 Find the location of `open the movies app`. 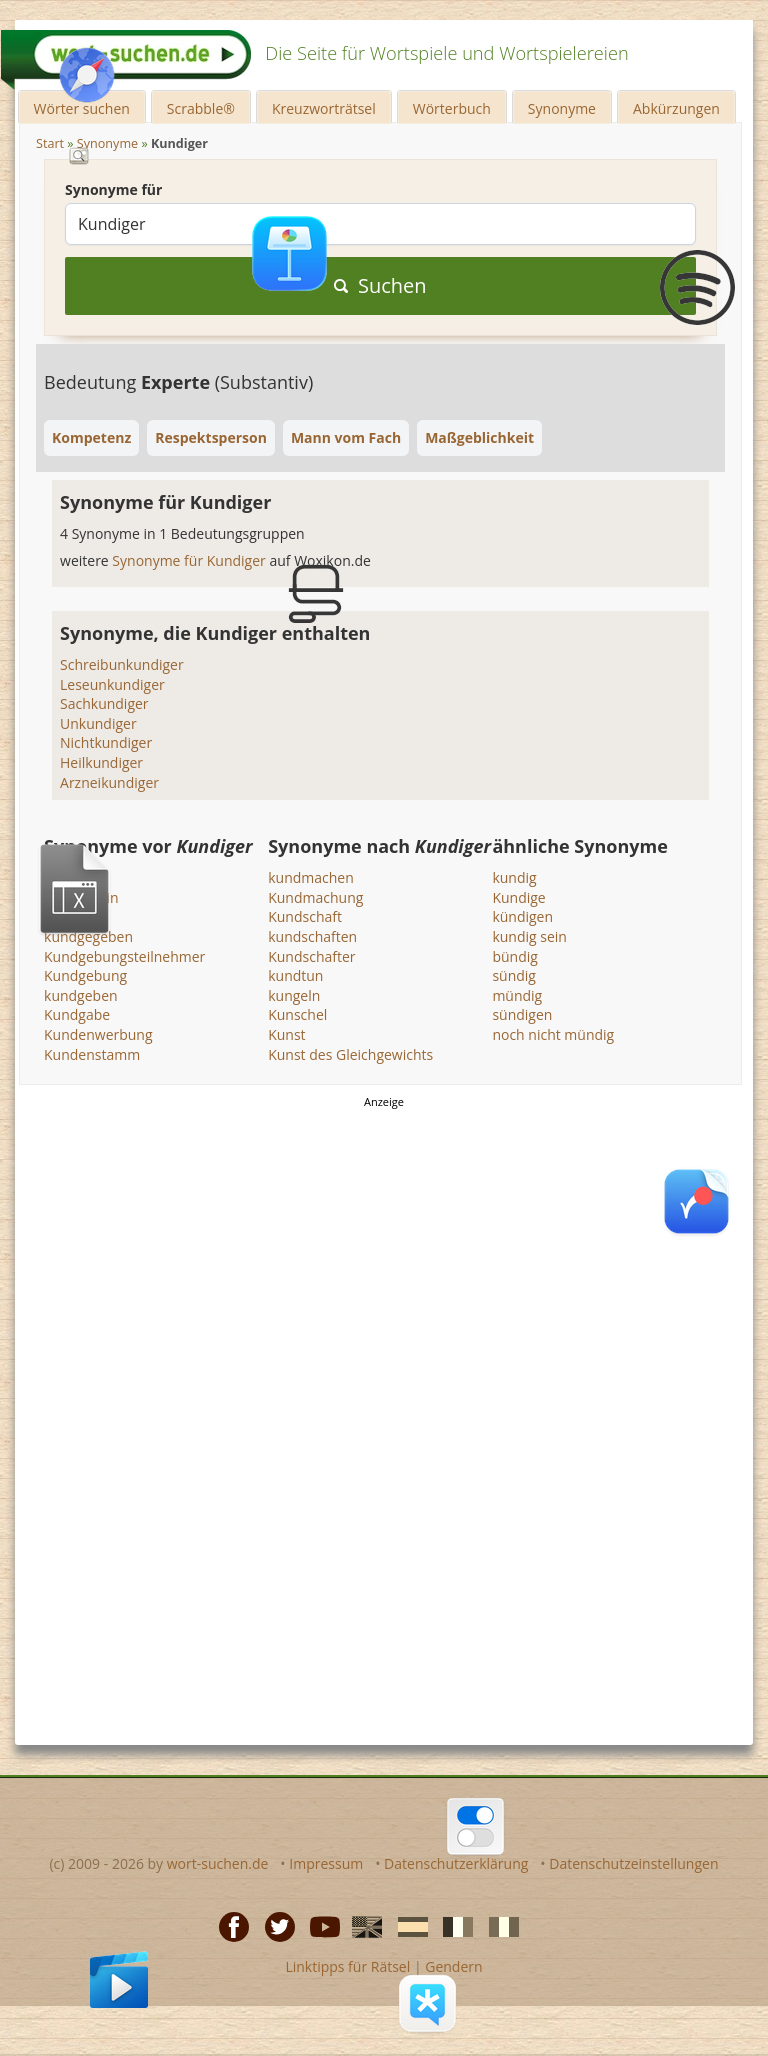

open the movies app is located at coordinates (119, 1979).